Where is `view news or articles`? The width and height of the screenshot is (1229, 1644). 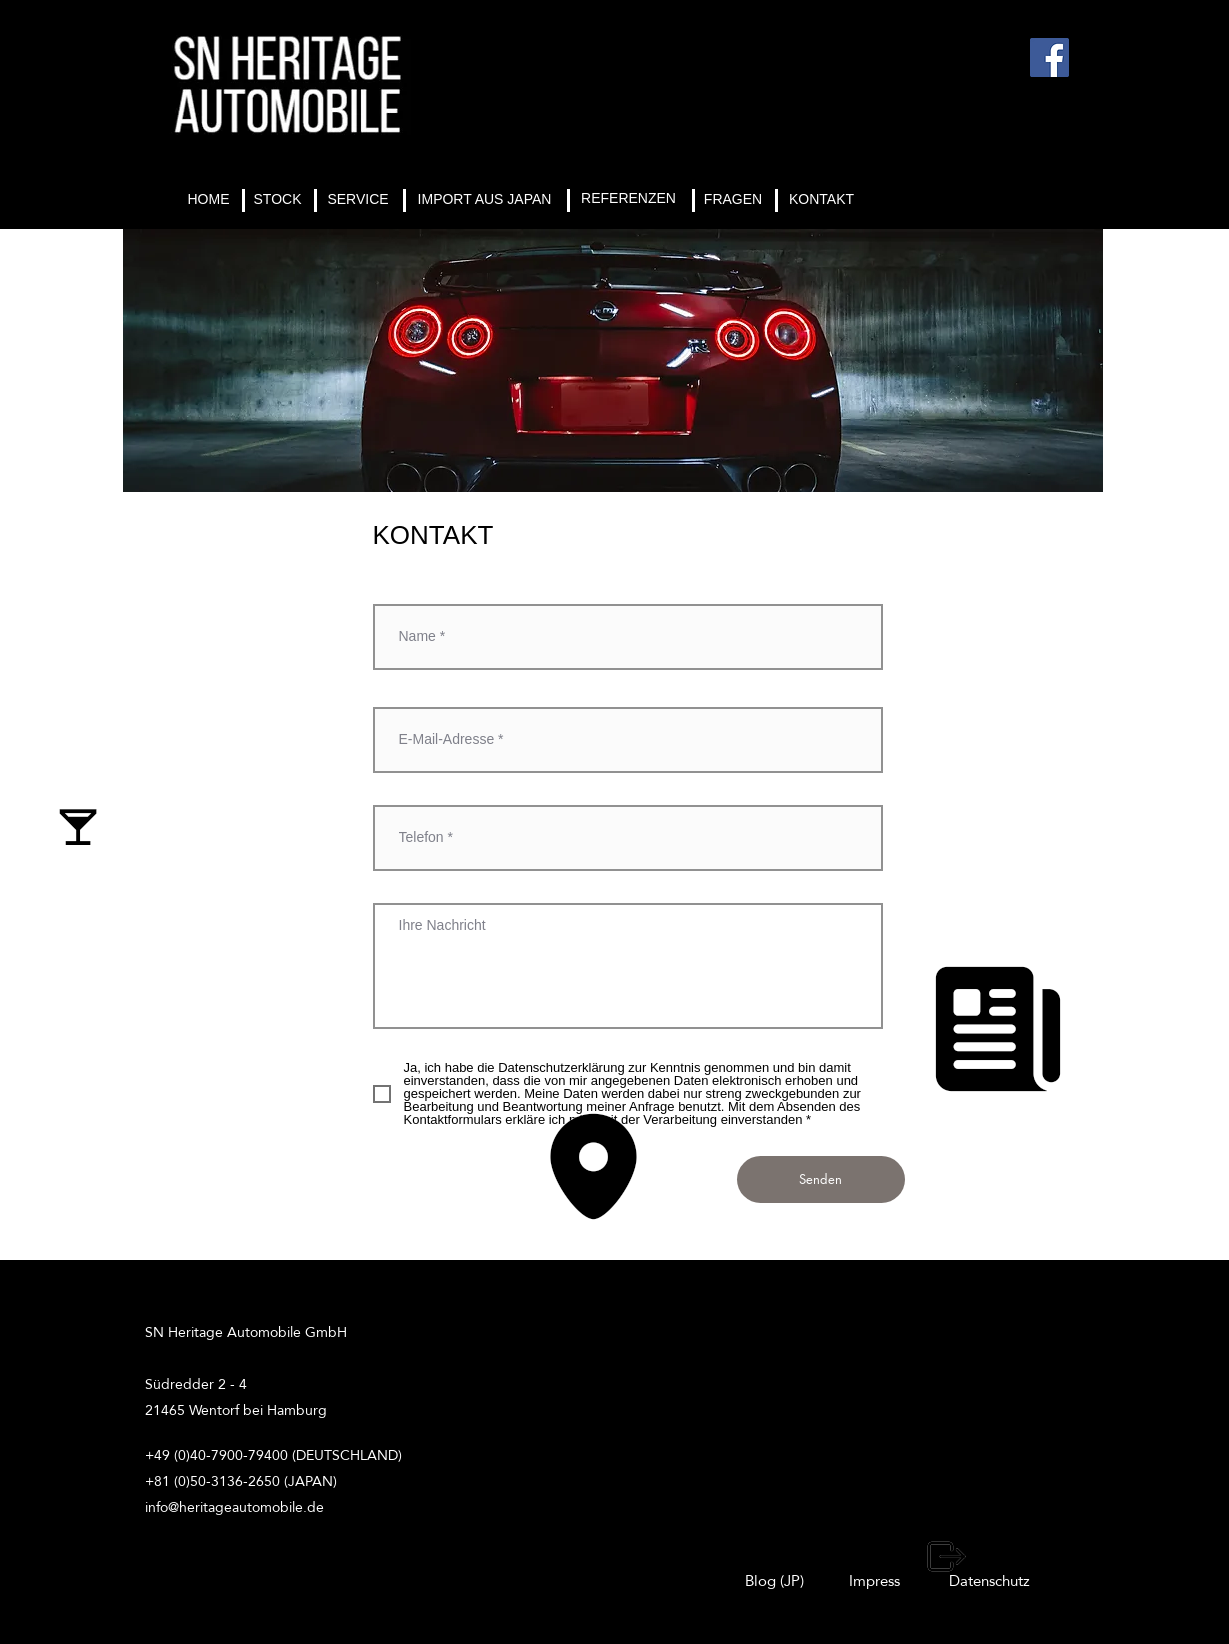 view news or articles is located at coordinates (998, 1029).